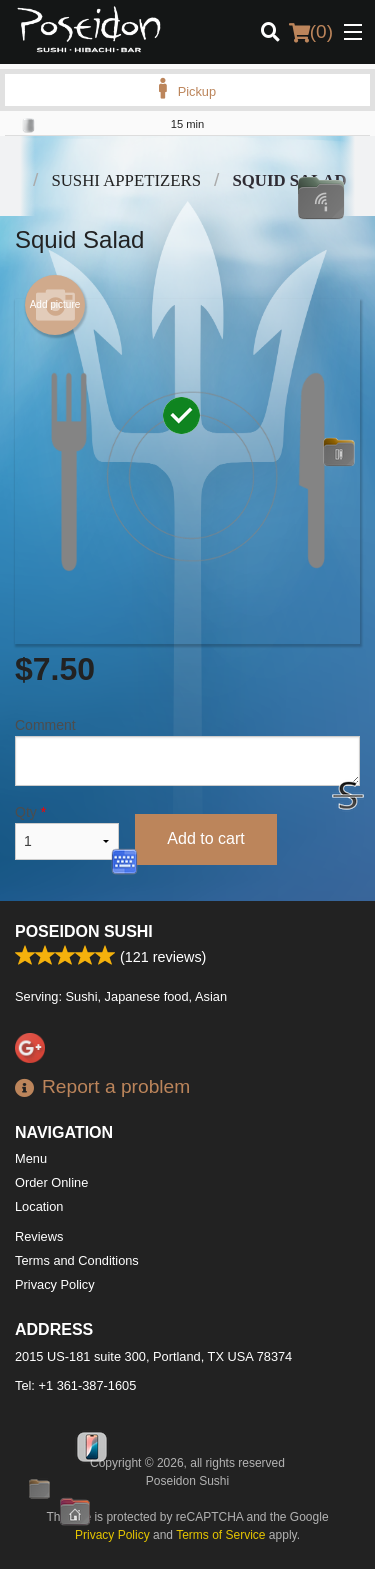  What do you see at coordinates (339, 452) in the screenshot?
I see `access your templates folder` at bounding box center [339, 452].